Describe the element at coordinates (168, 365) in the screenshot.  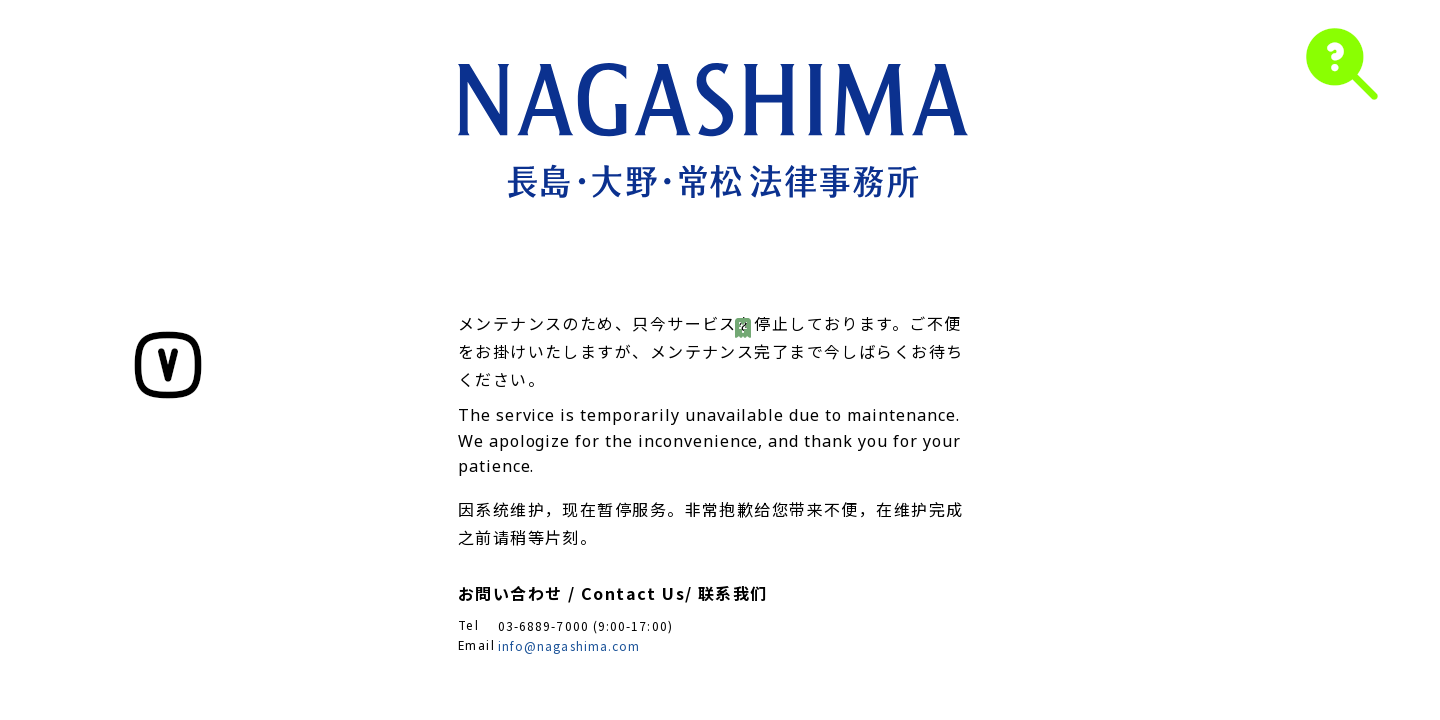
I see `indicates a "v" label or category tag` at that location.